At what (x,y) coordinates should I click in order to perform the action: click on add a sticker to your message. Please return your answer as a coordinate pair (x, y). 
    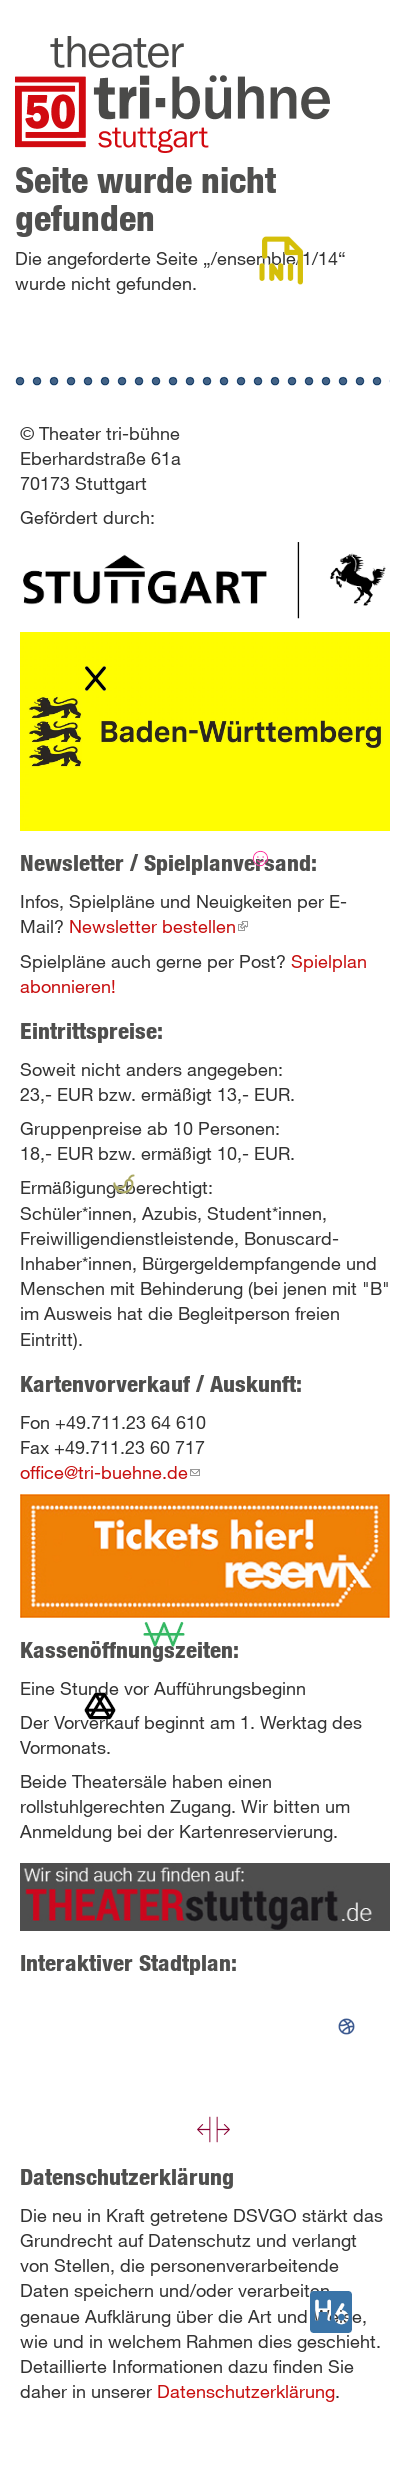
    Looking at the image, I should click on (260, 858).